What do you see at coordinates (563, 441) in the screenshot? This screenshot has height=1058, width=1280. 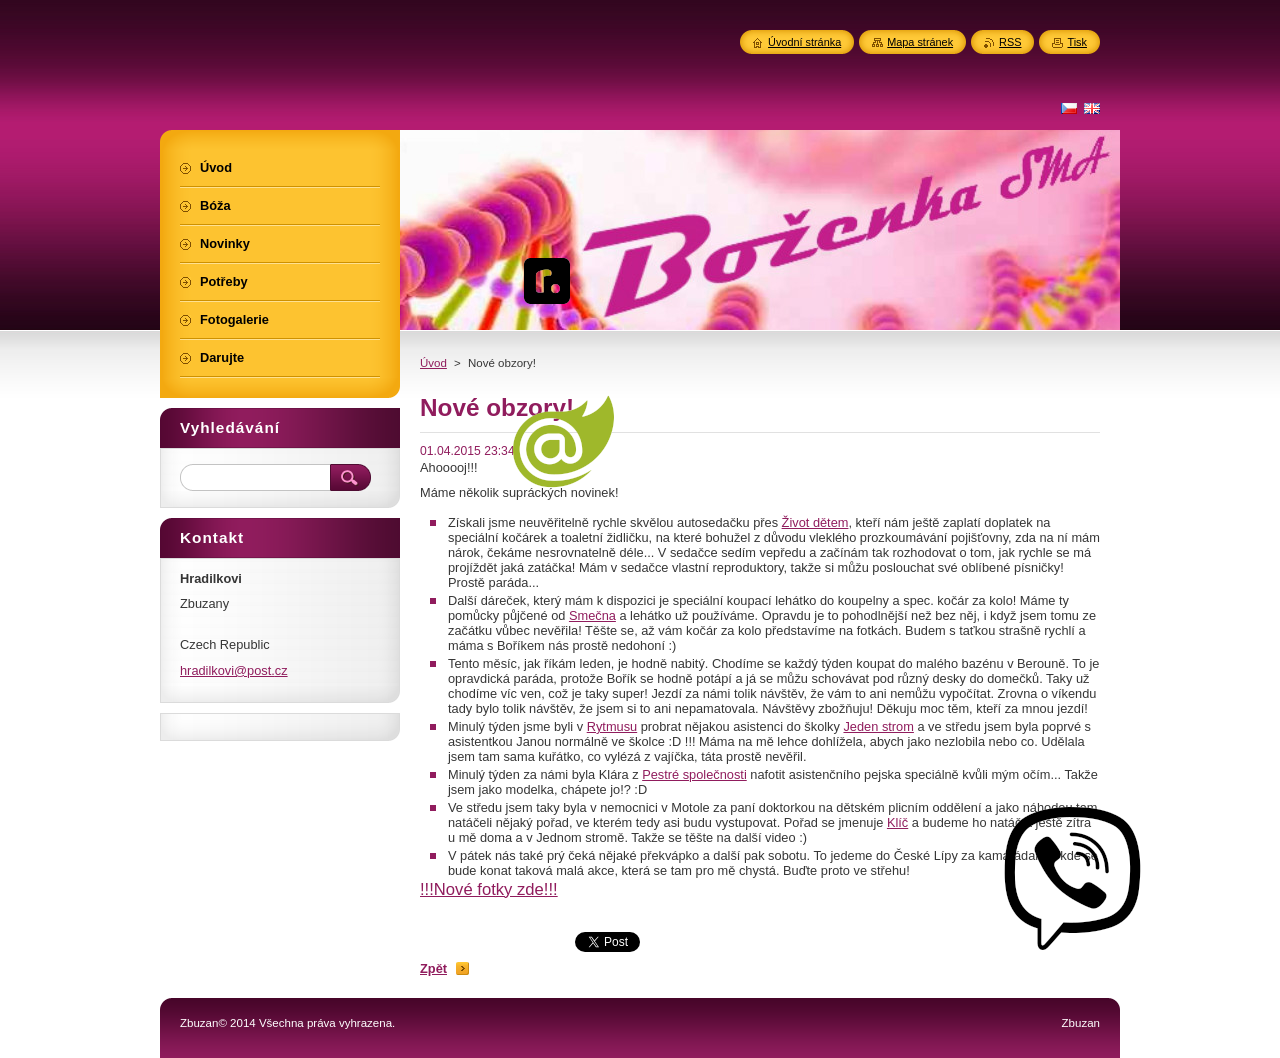 I see `Blazor framework logo` at bounding box center [563, 441].